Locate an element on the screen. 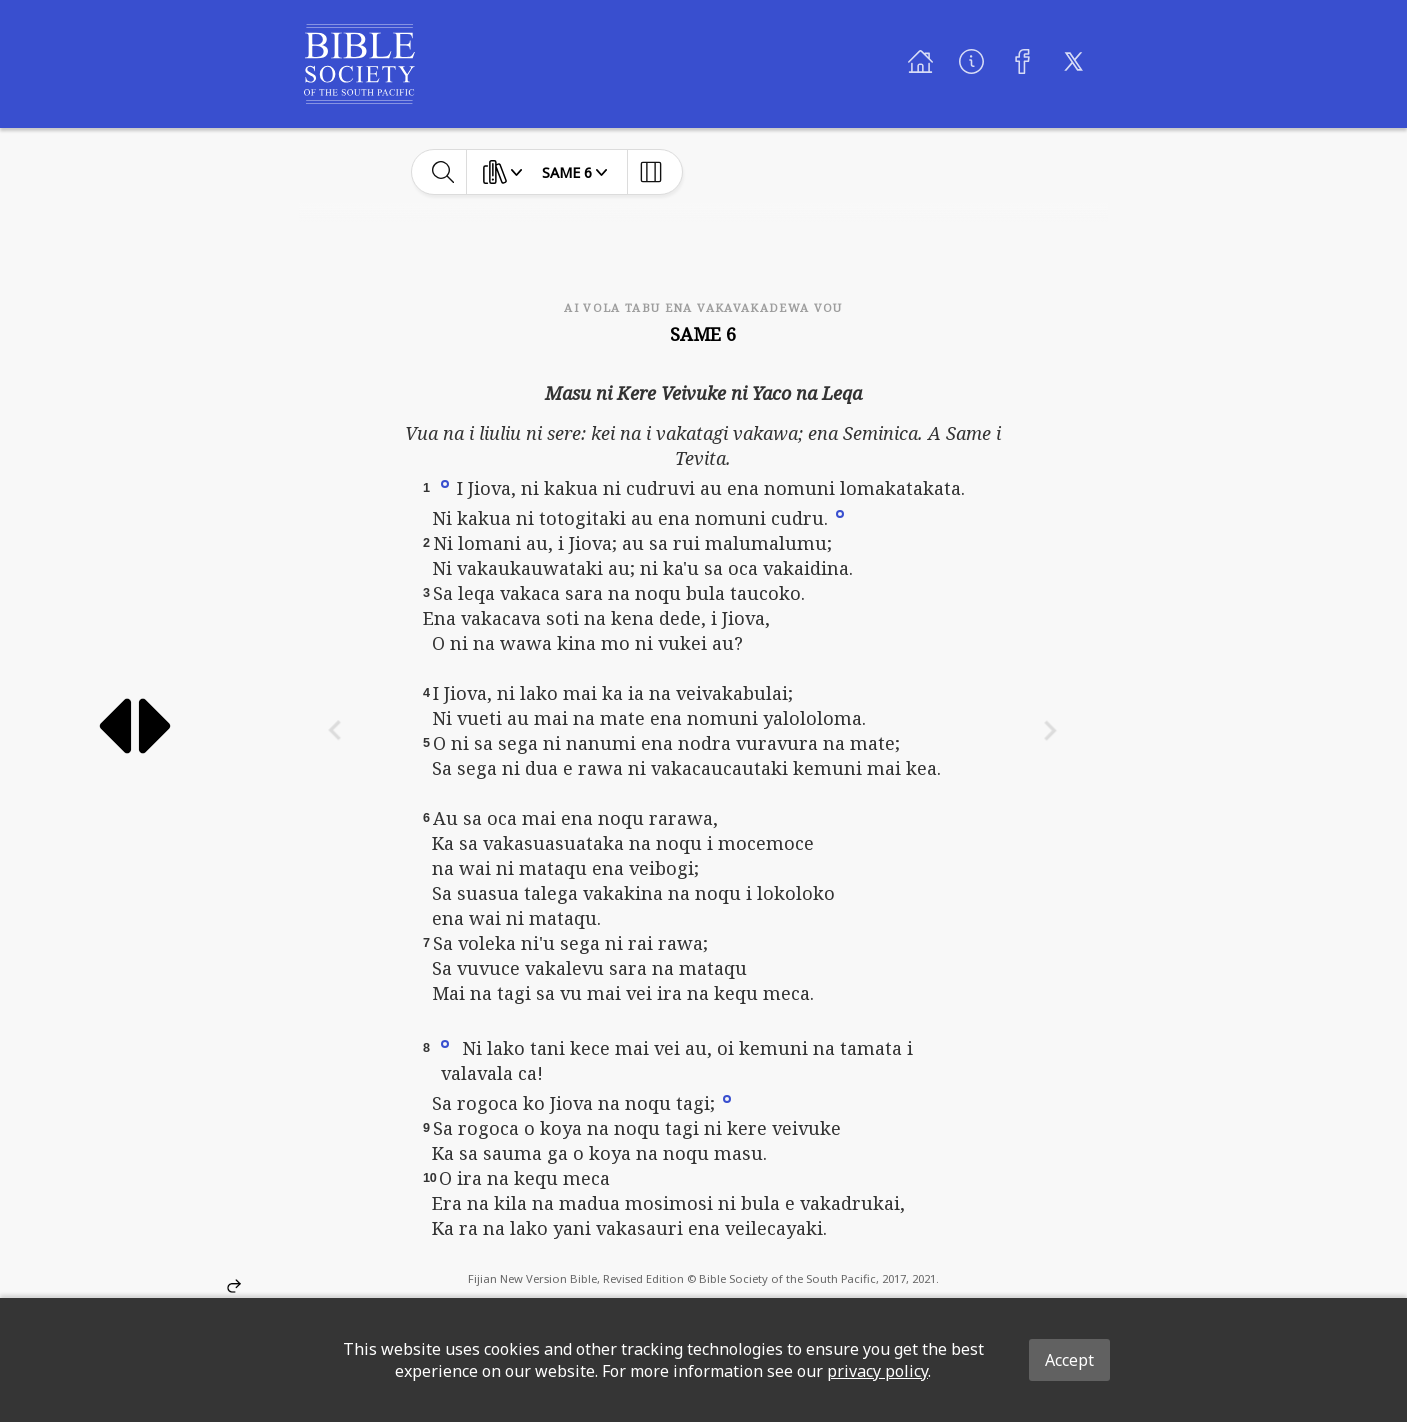 The height and width of the screenshot is (1422, 1407). adjust horizontal spacing or position is located at coordinates (135, 726).